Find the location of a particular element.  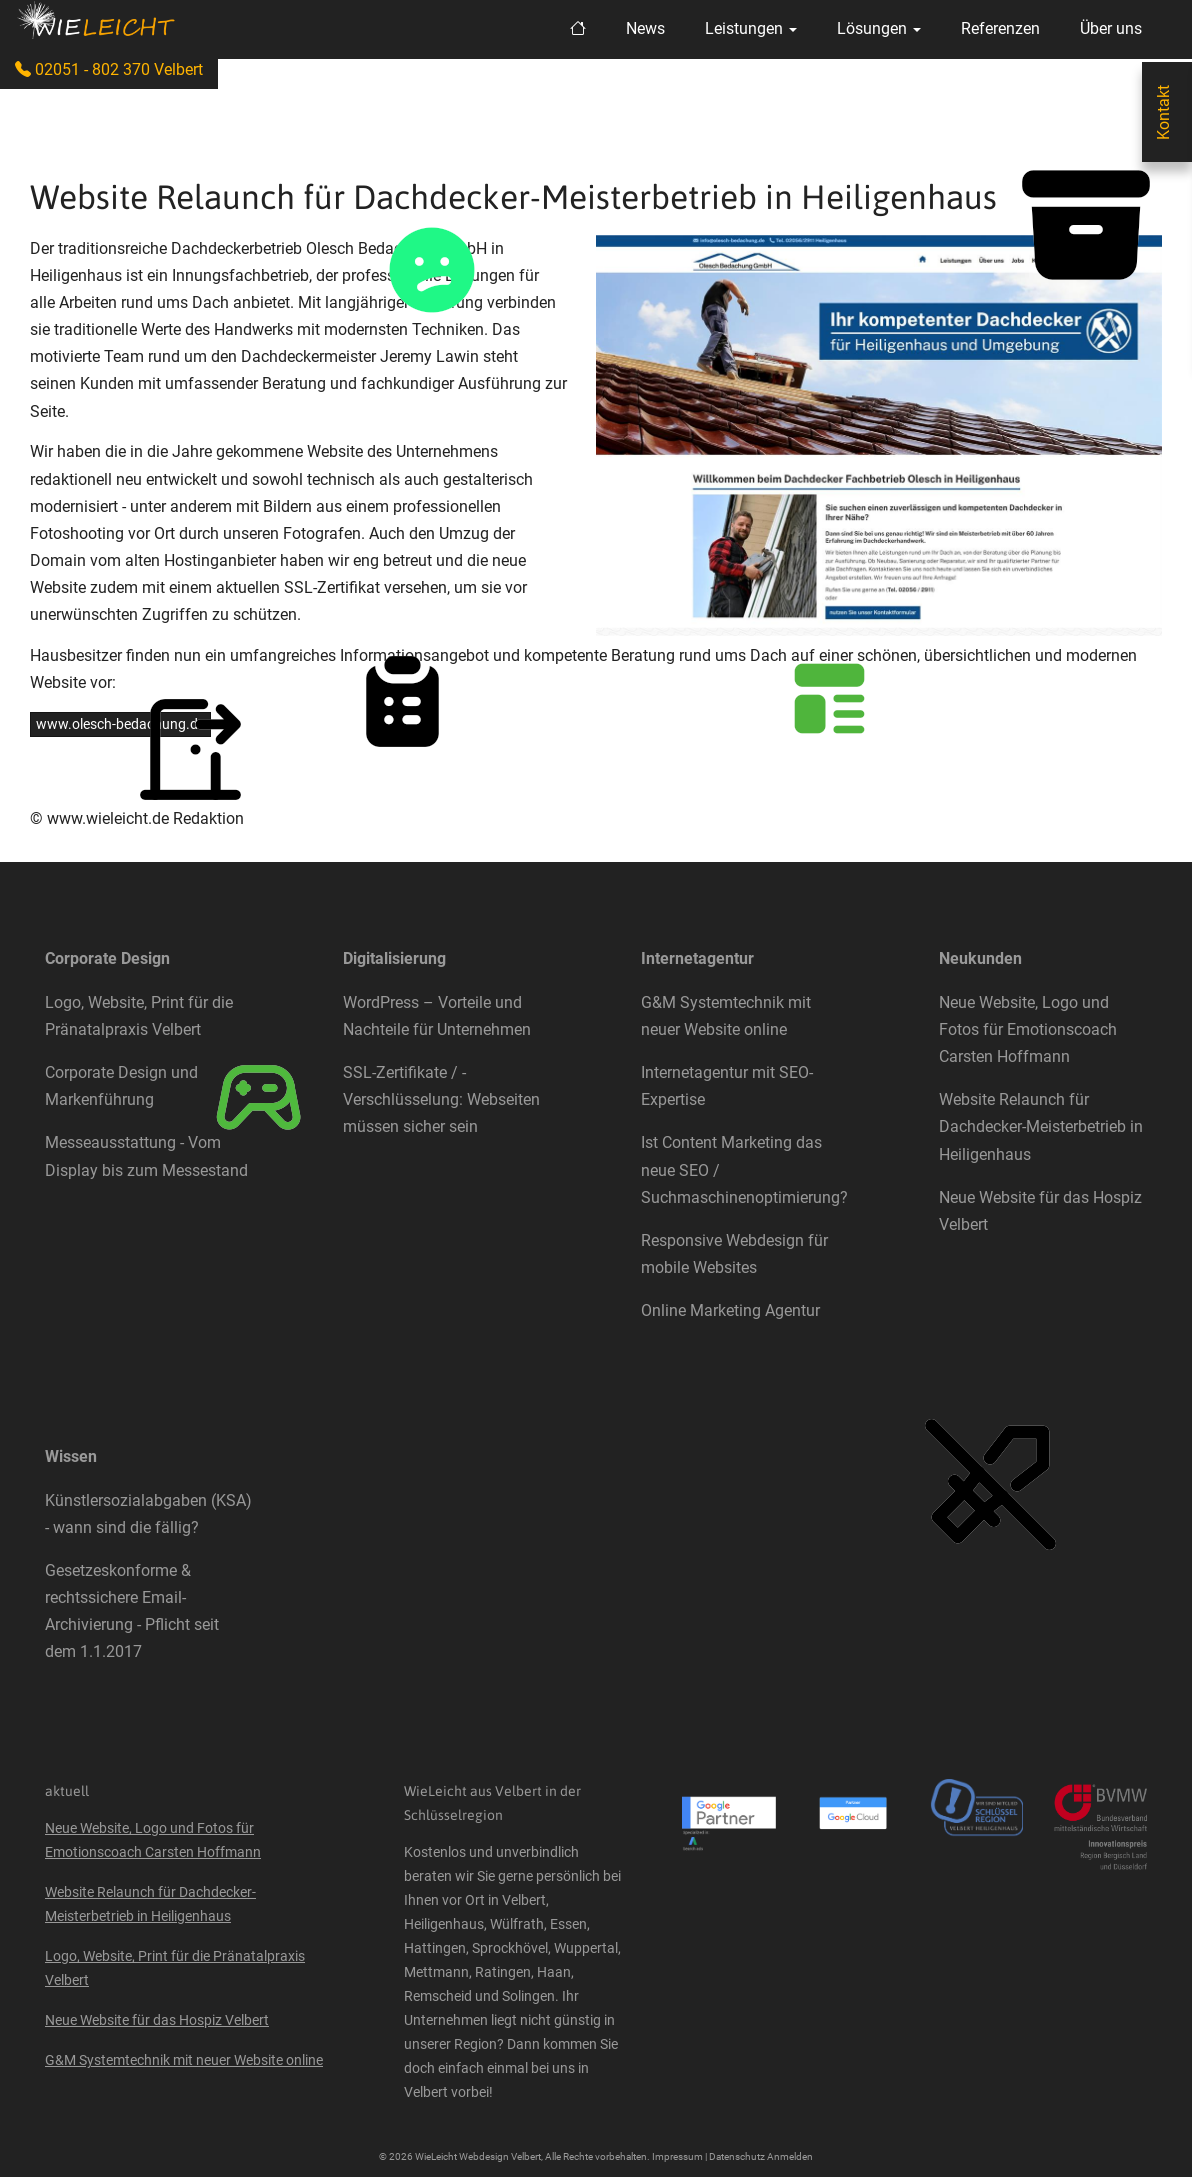

view task list or checklist is located at coordinates (402, 701).